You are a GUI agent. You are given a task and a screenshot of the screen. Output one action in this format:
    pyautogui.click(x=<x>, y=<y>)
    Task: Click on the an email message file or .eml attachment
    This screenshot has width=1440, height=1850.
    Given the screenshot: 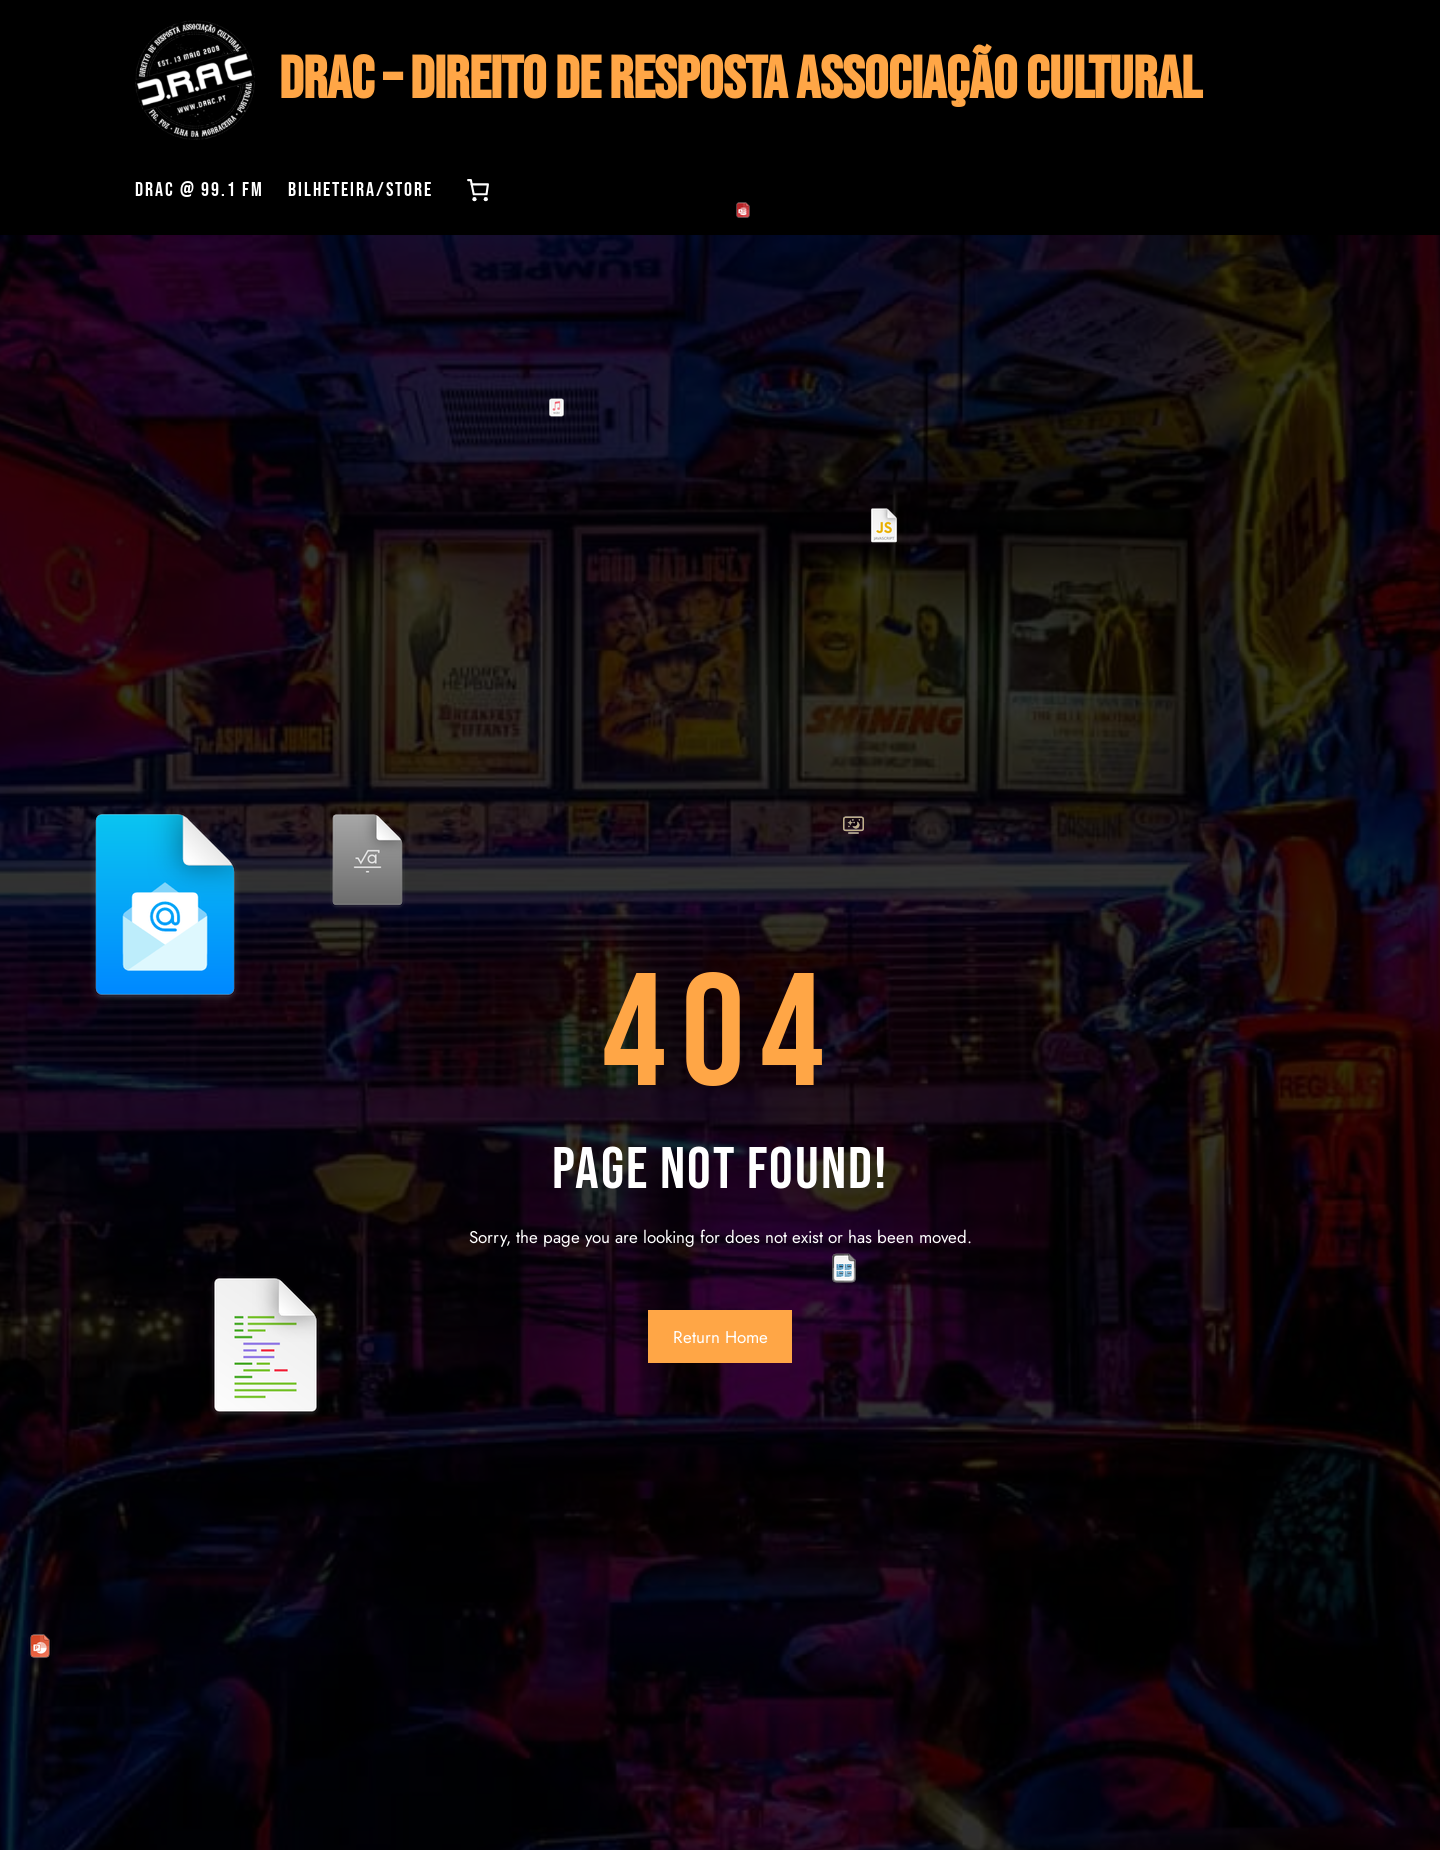 What is the action you would take?
    pyautogui.click(x=165, y=908)
    